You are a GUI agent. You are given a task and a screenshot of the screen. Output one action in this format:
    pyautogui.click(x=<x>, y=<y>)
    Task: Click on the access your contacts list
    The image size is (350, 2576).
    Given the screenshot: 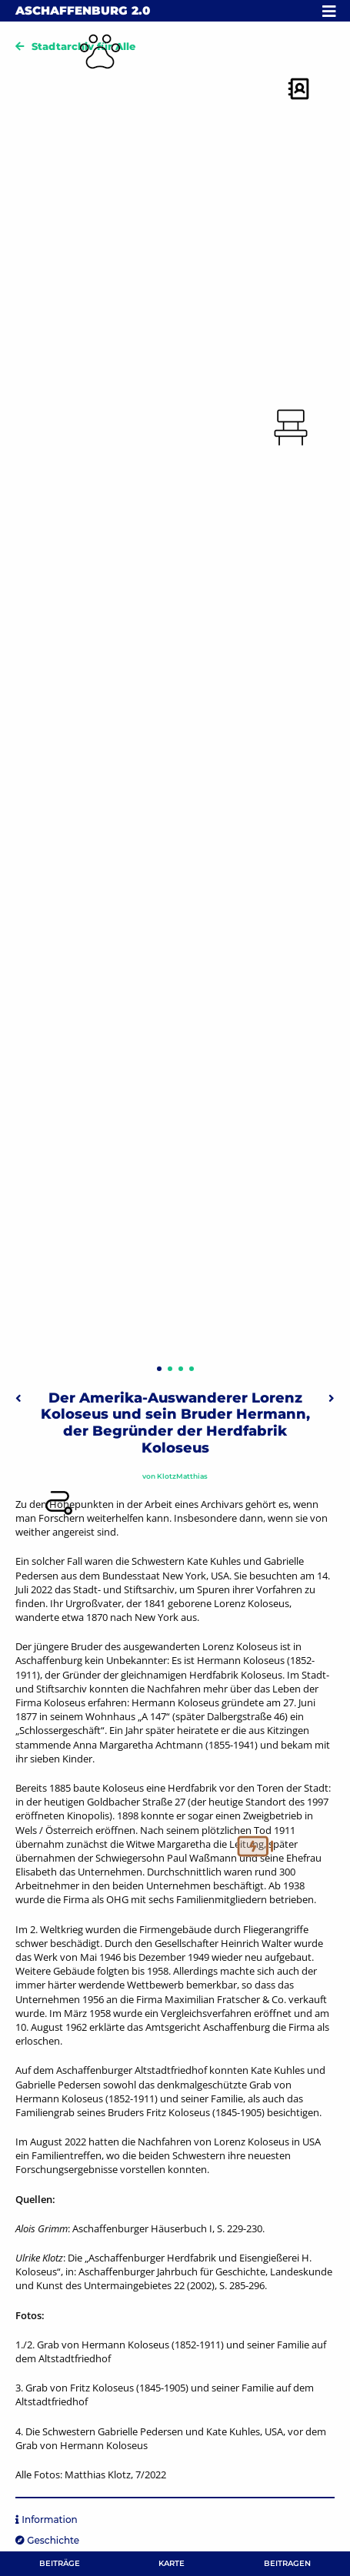 What is the action you would take?
    pyautogui.click(x=298, y=88)
    